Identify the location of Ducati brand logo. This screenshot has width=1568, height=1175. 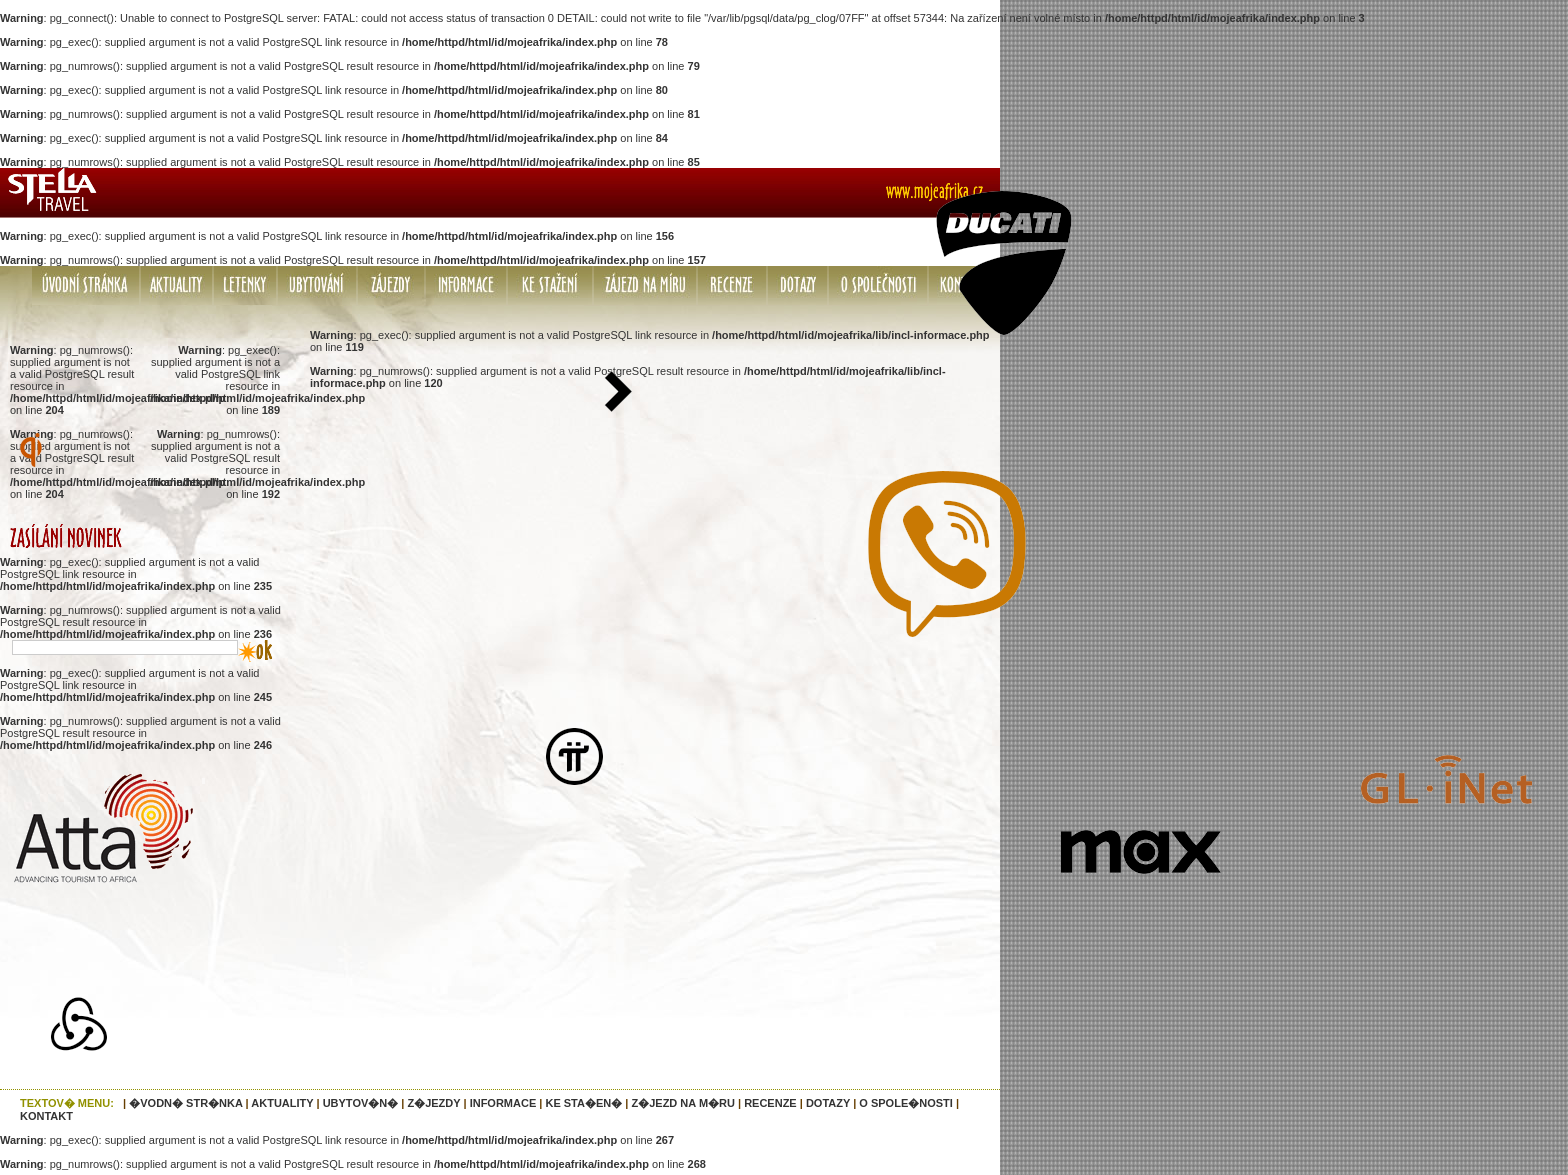
(1004, 263).